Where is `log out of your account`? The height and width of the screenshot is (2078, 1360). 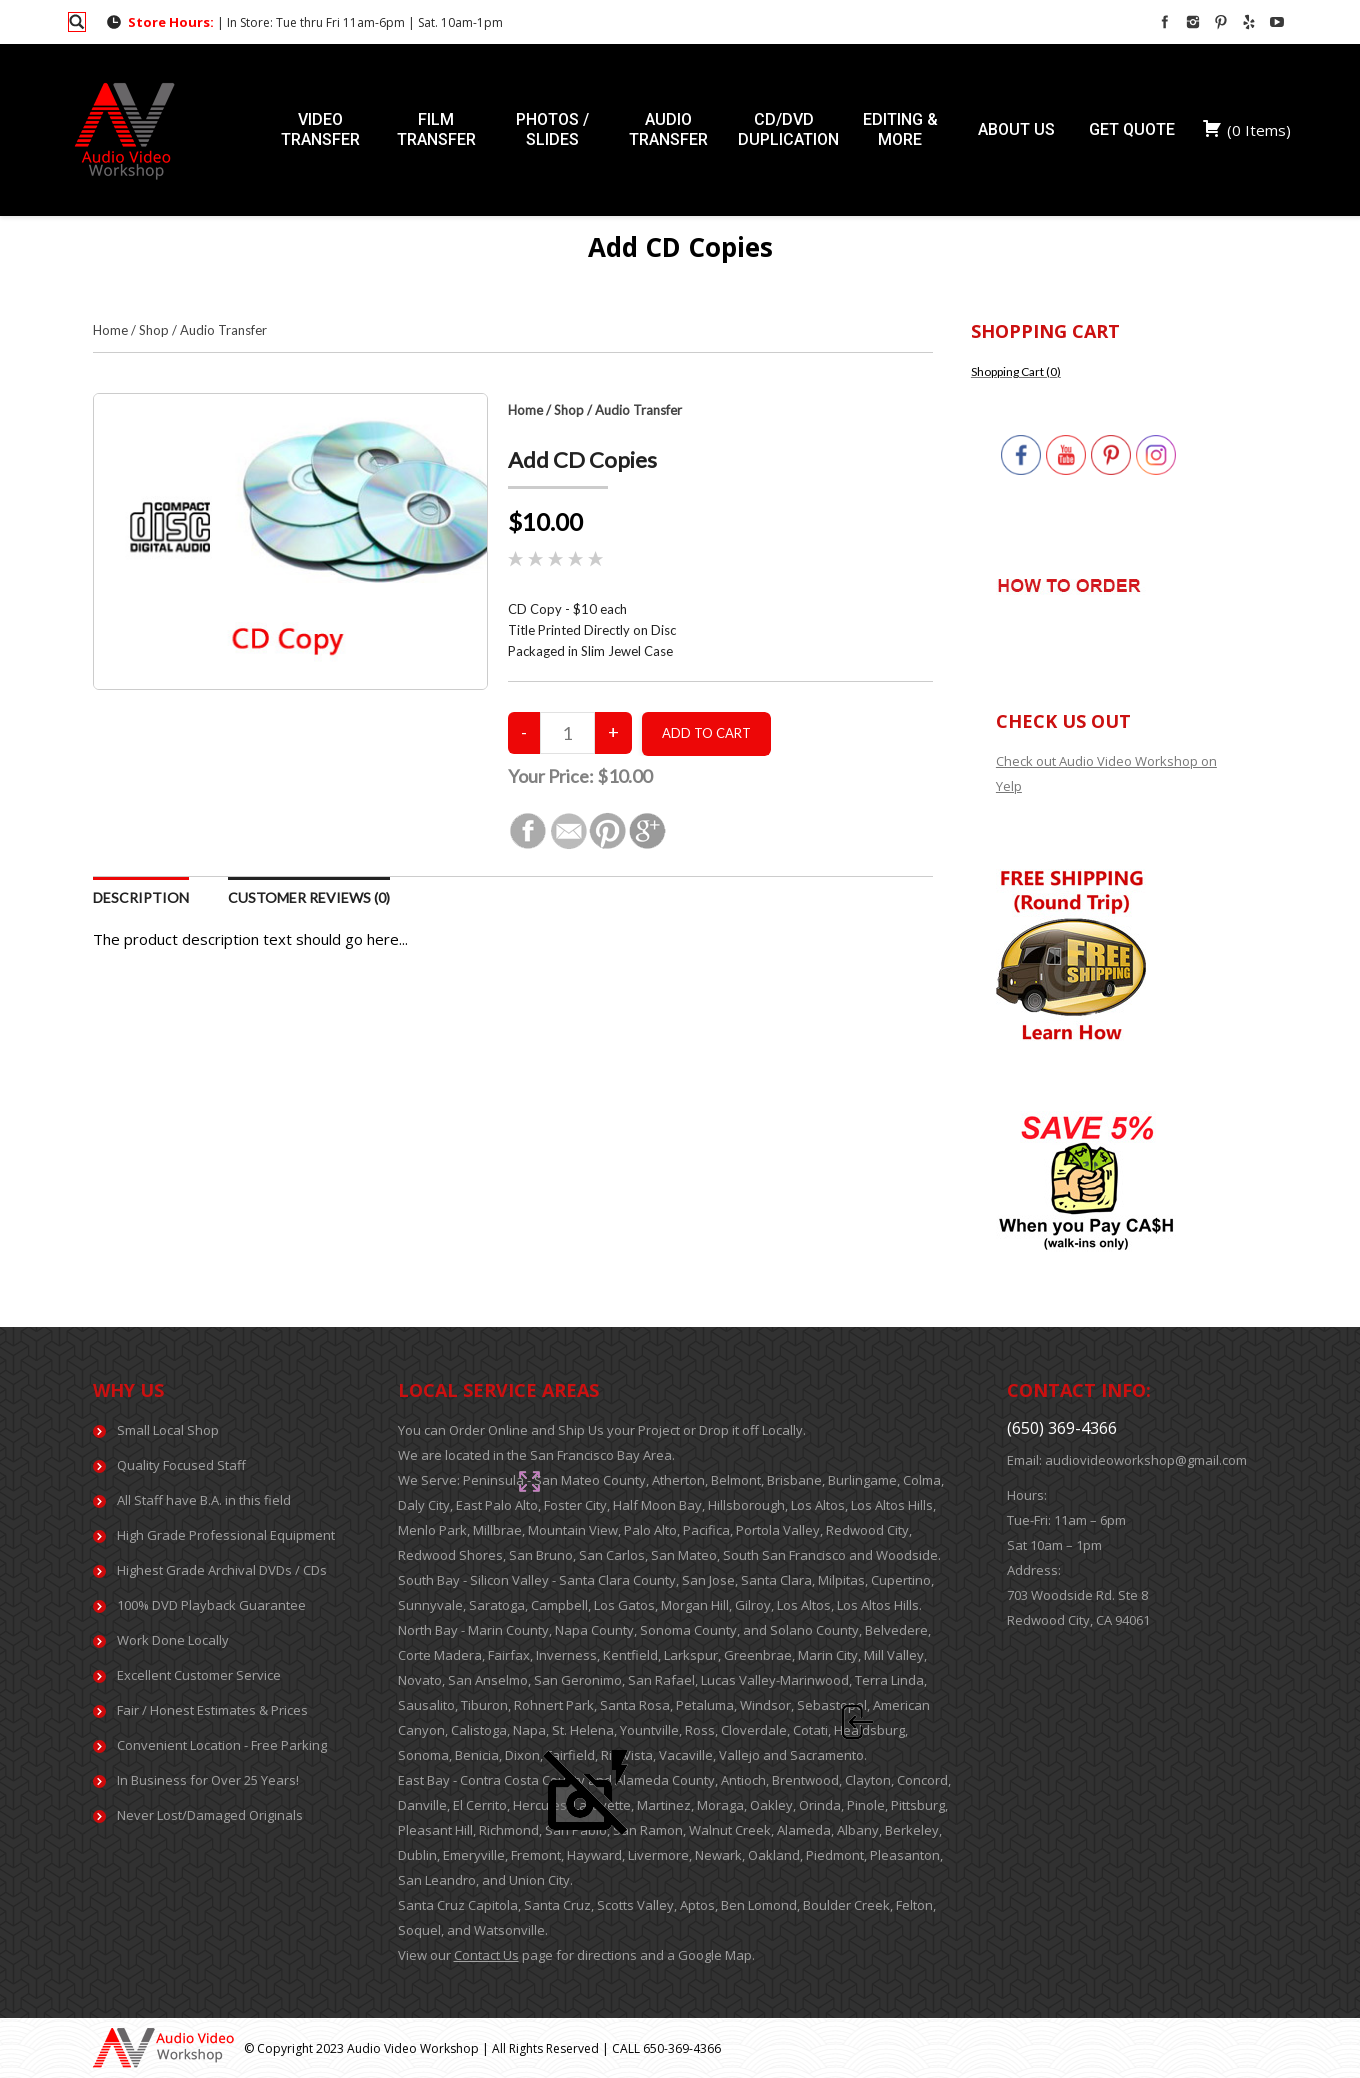
log out of your account is located at coordinates (855, 1722).